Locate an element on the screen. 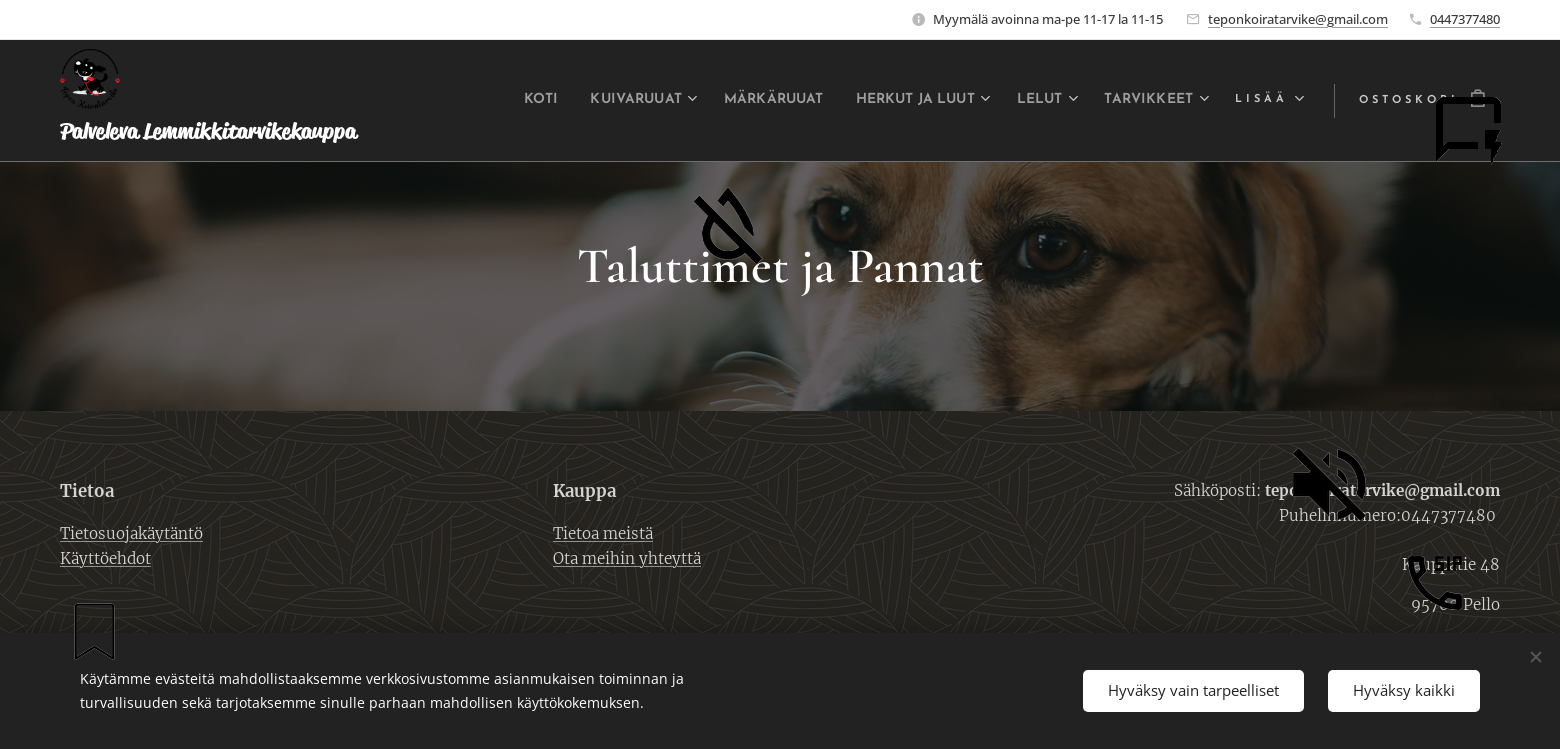 The image size is (1560, 749). send a quick reply to a message is located at coordinates (1468, 129).